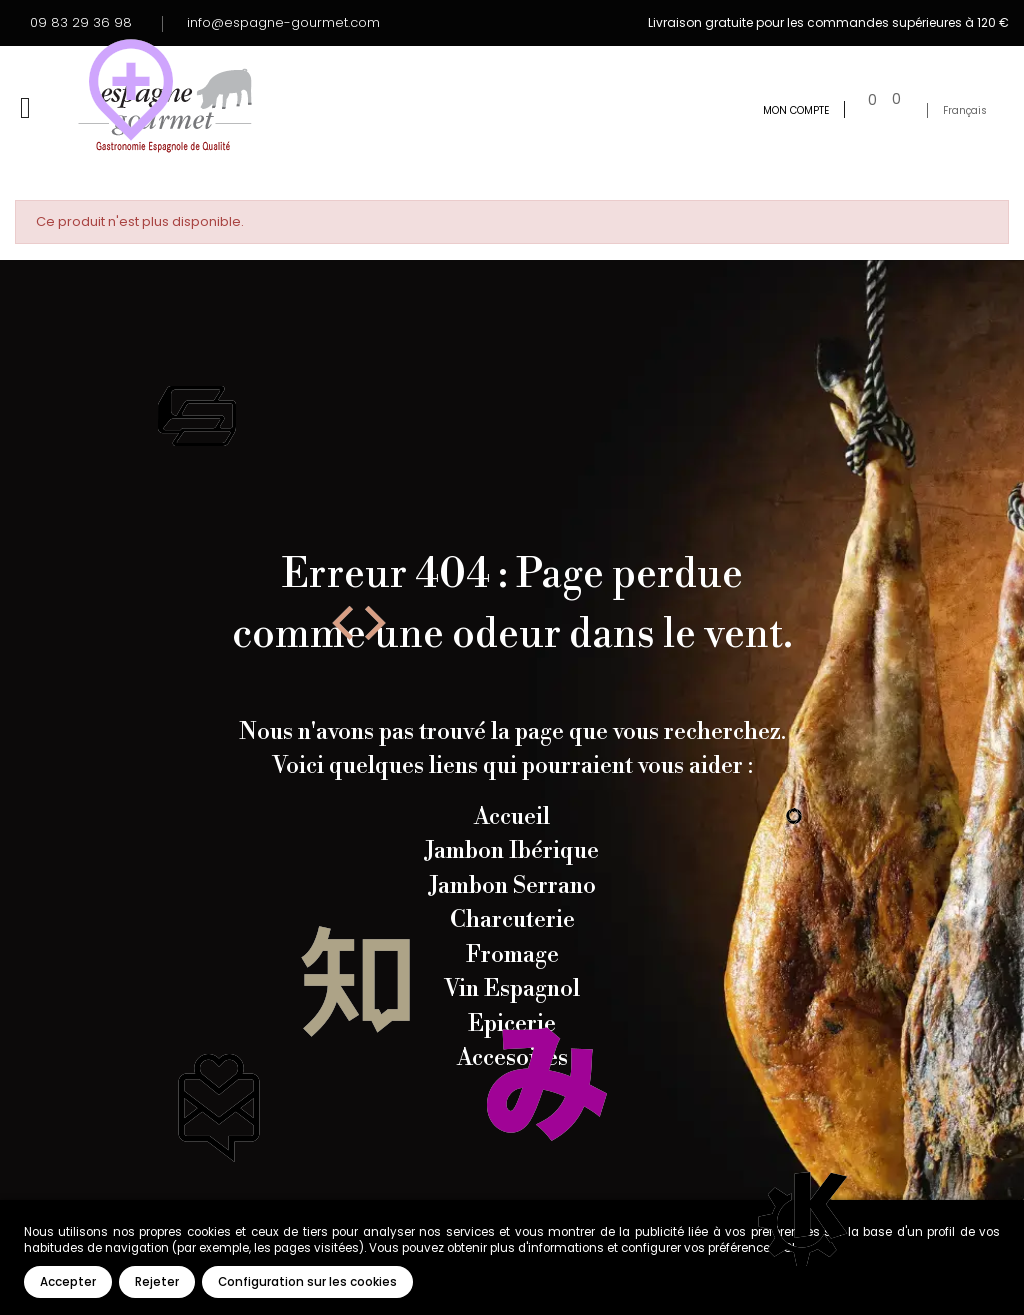 Image resolution: width=1024 pixels, height=1315 pixels. What do you see at coordinates (794, 816) in the screenshot?
I see `PyPy Python interpreter branding` at bounding box center [794, 816].